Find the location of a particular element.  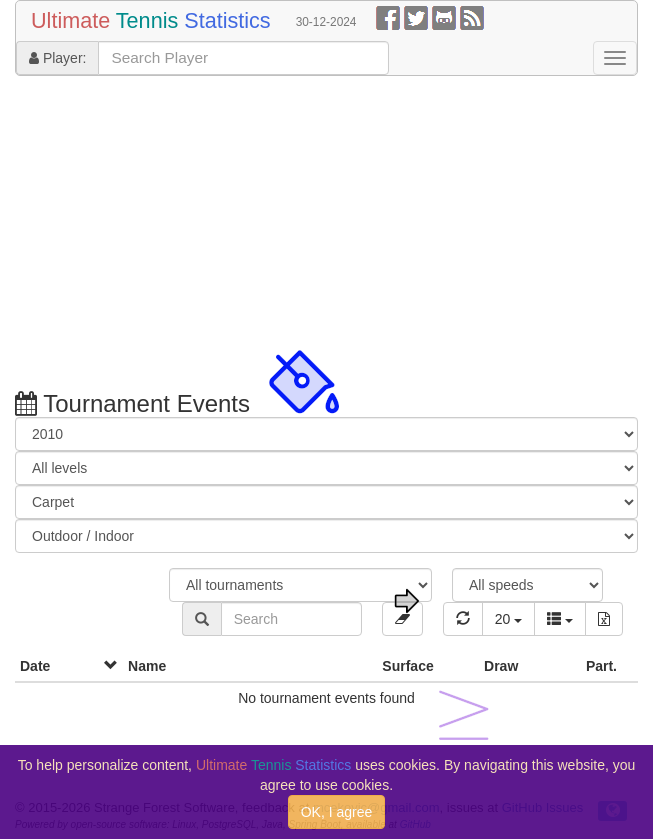

greater than or equal to mathematical operator is located at coordinates (462, 716).